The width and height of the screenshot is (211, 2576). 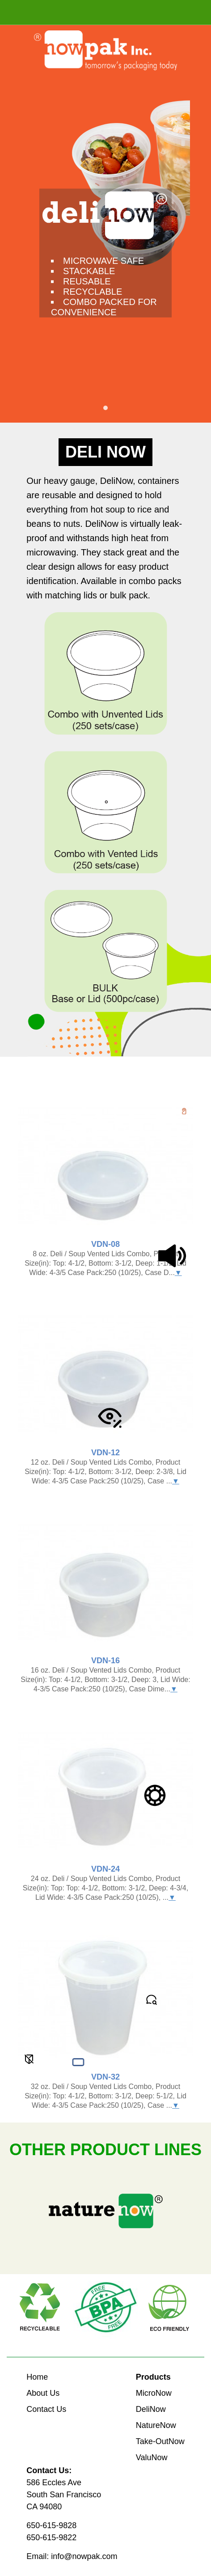 What do you see at coordinates (151, 1999) in the screenshot?
I see `search through your messages` at bounding box center [151, 1999].